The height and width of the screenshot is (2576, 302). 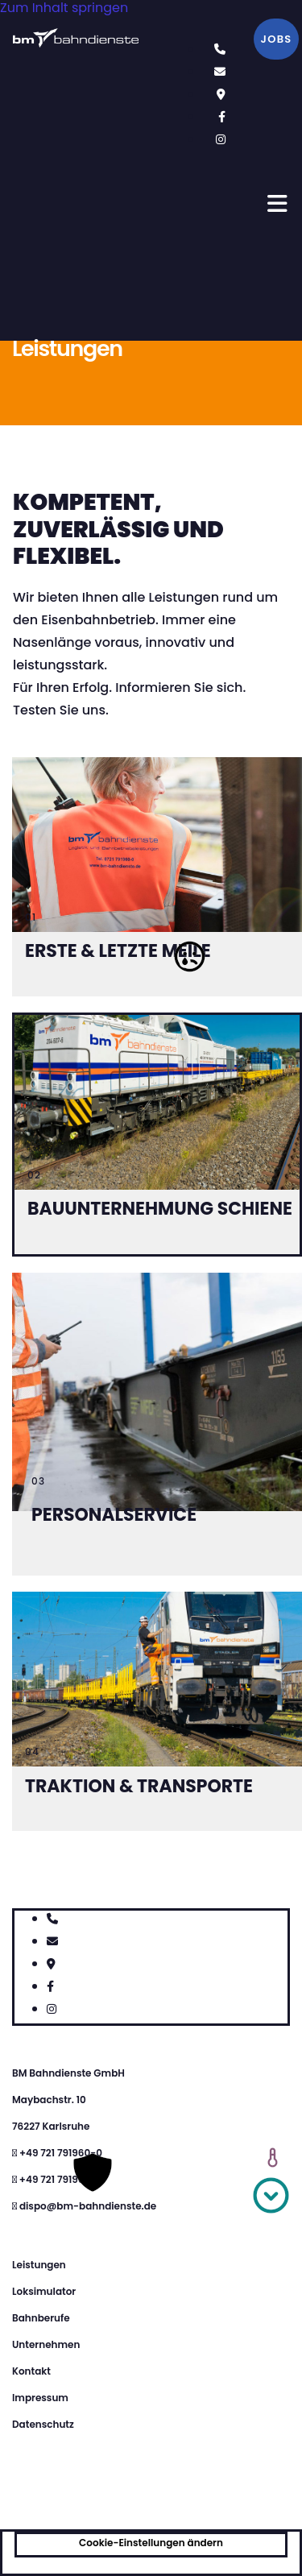 What do you see at coordinates (272, 2157) in the screenshot?
I see `view current temperature reading` at bounding box center [272, 2157].